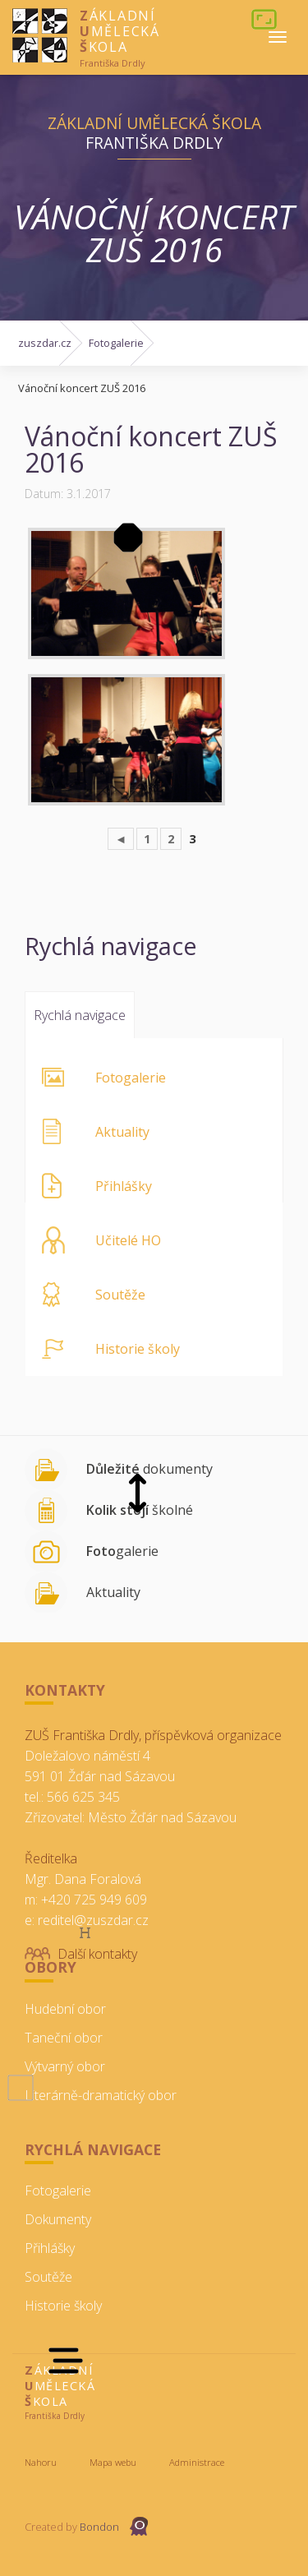  I want to click on format text as a heading, so click(85, 1932).